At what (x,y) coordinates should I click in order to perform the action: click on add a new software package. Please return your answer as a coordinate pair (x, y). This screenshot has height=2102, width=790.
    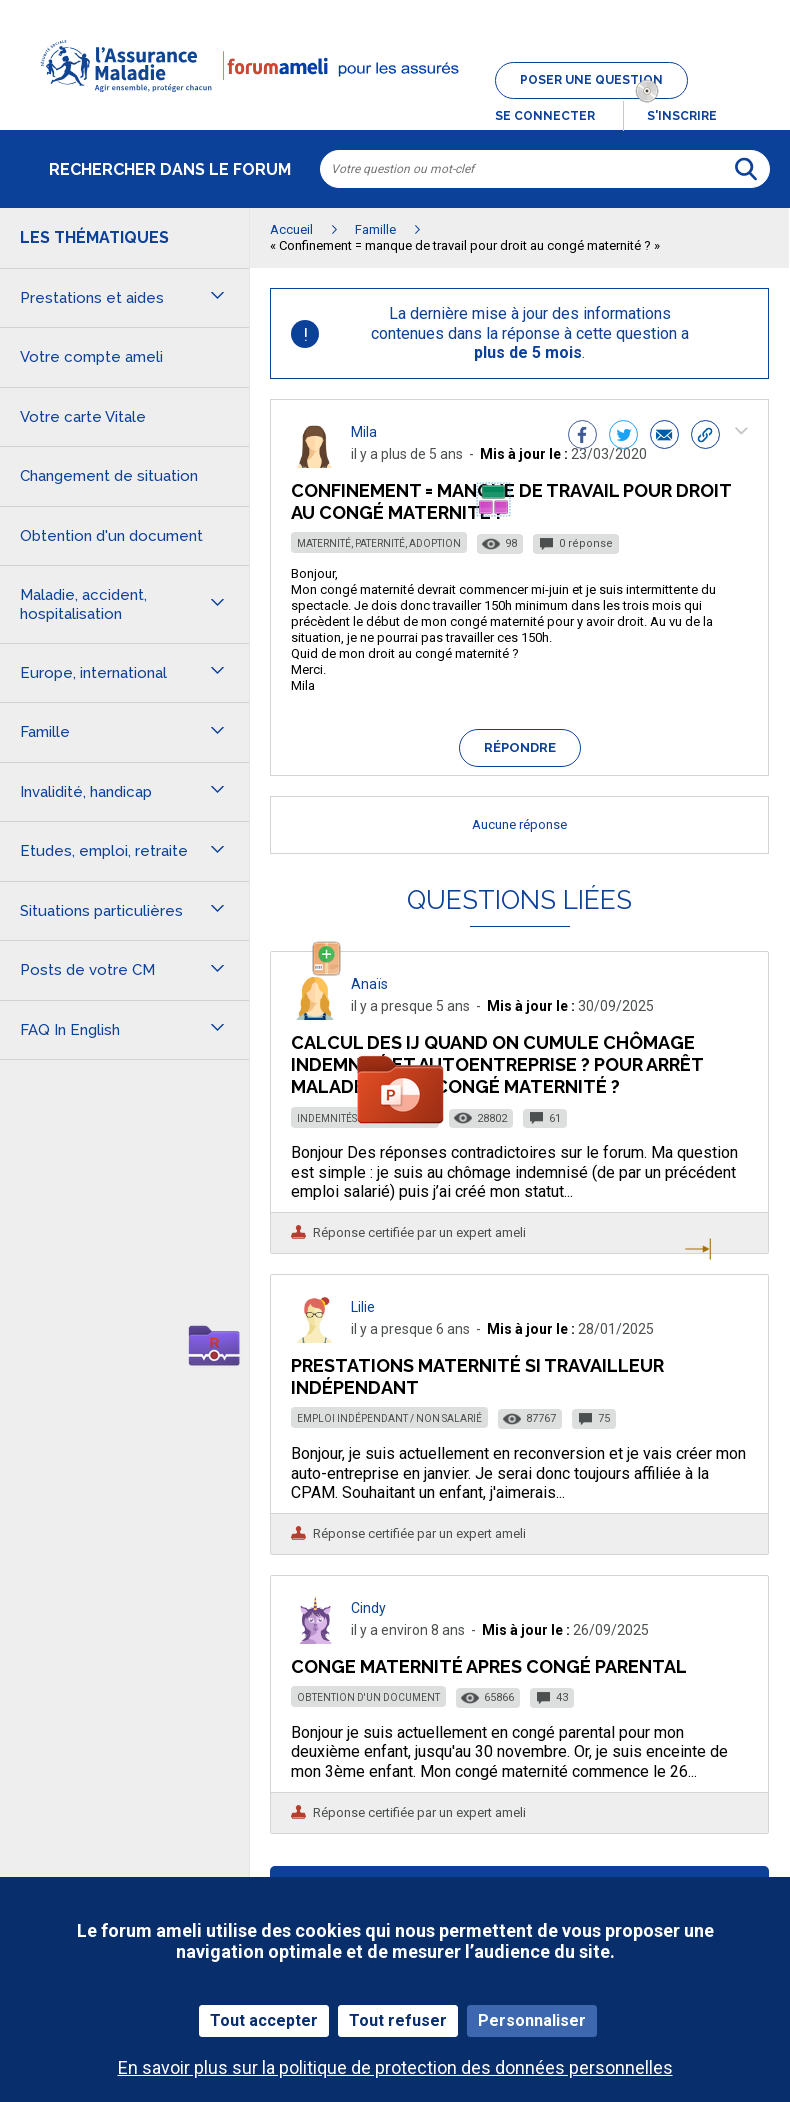
    Looking at the image, I should click on (326, 958).